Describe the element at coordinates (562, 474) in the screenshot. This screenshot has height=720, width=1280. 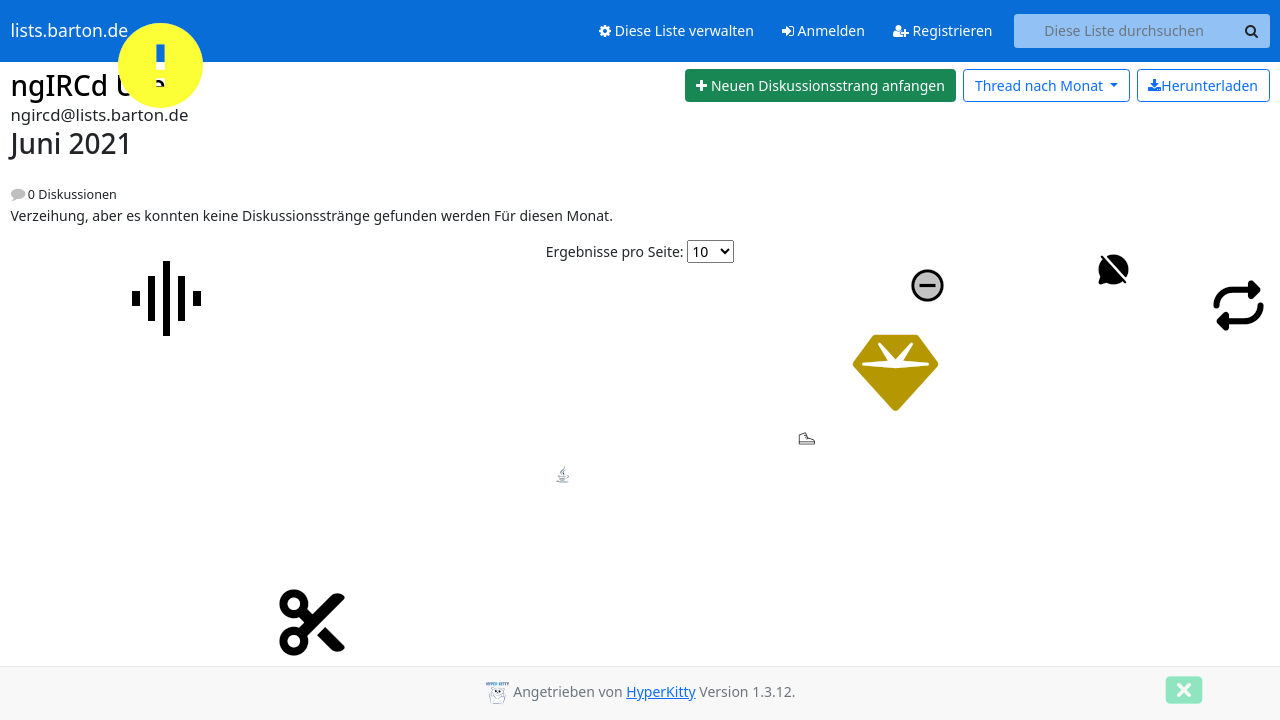
I see `java programming language logo` at that location.